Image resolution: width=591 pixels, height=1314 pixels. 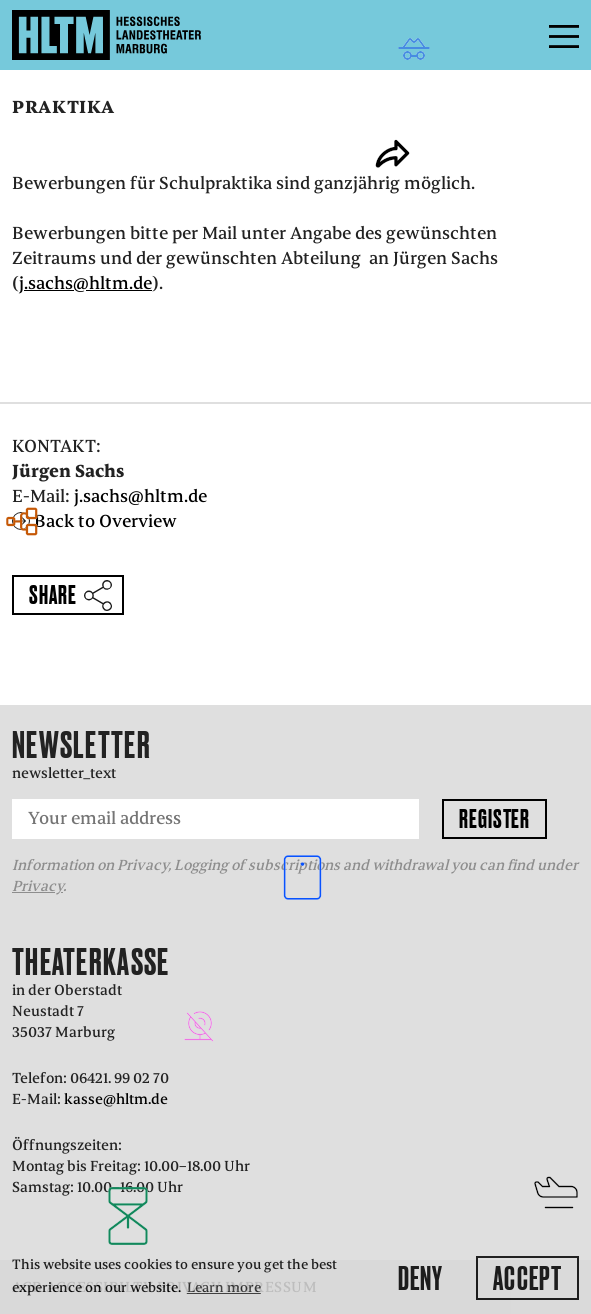 What do you see at coordinates (23, 521) in the screenshot?
I see `view hierarchical organization or folder structure` at bounding box center [23, 521].